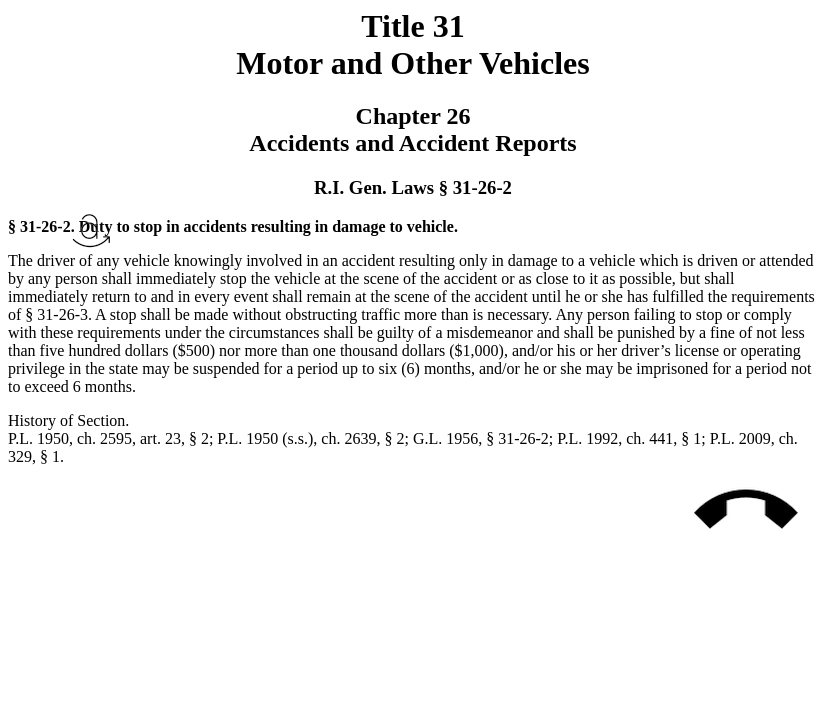 The image size is (826, 720). What do you see at coordinates (90, 230) in the screenshot?
I see `visit amazon.com` at bounding box center [90, 230].